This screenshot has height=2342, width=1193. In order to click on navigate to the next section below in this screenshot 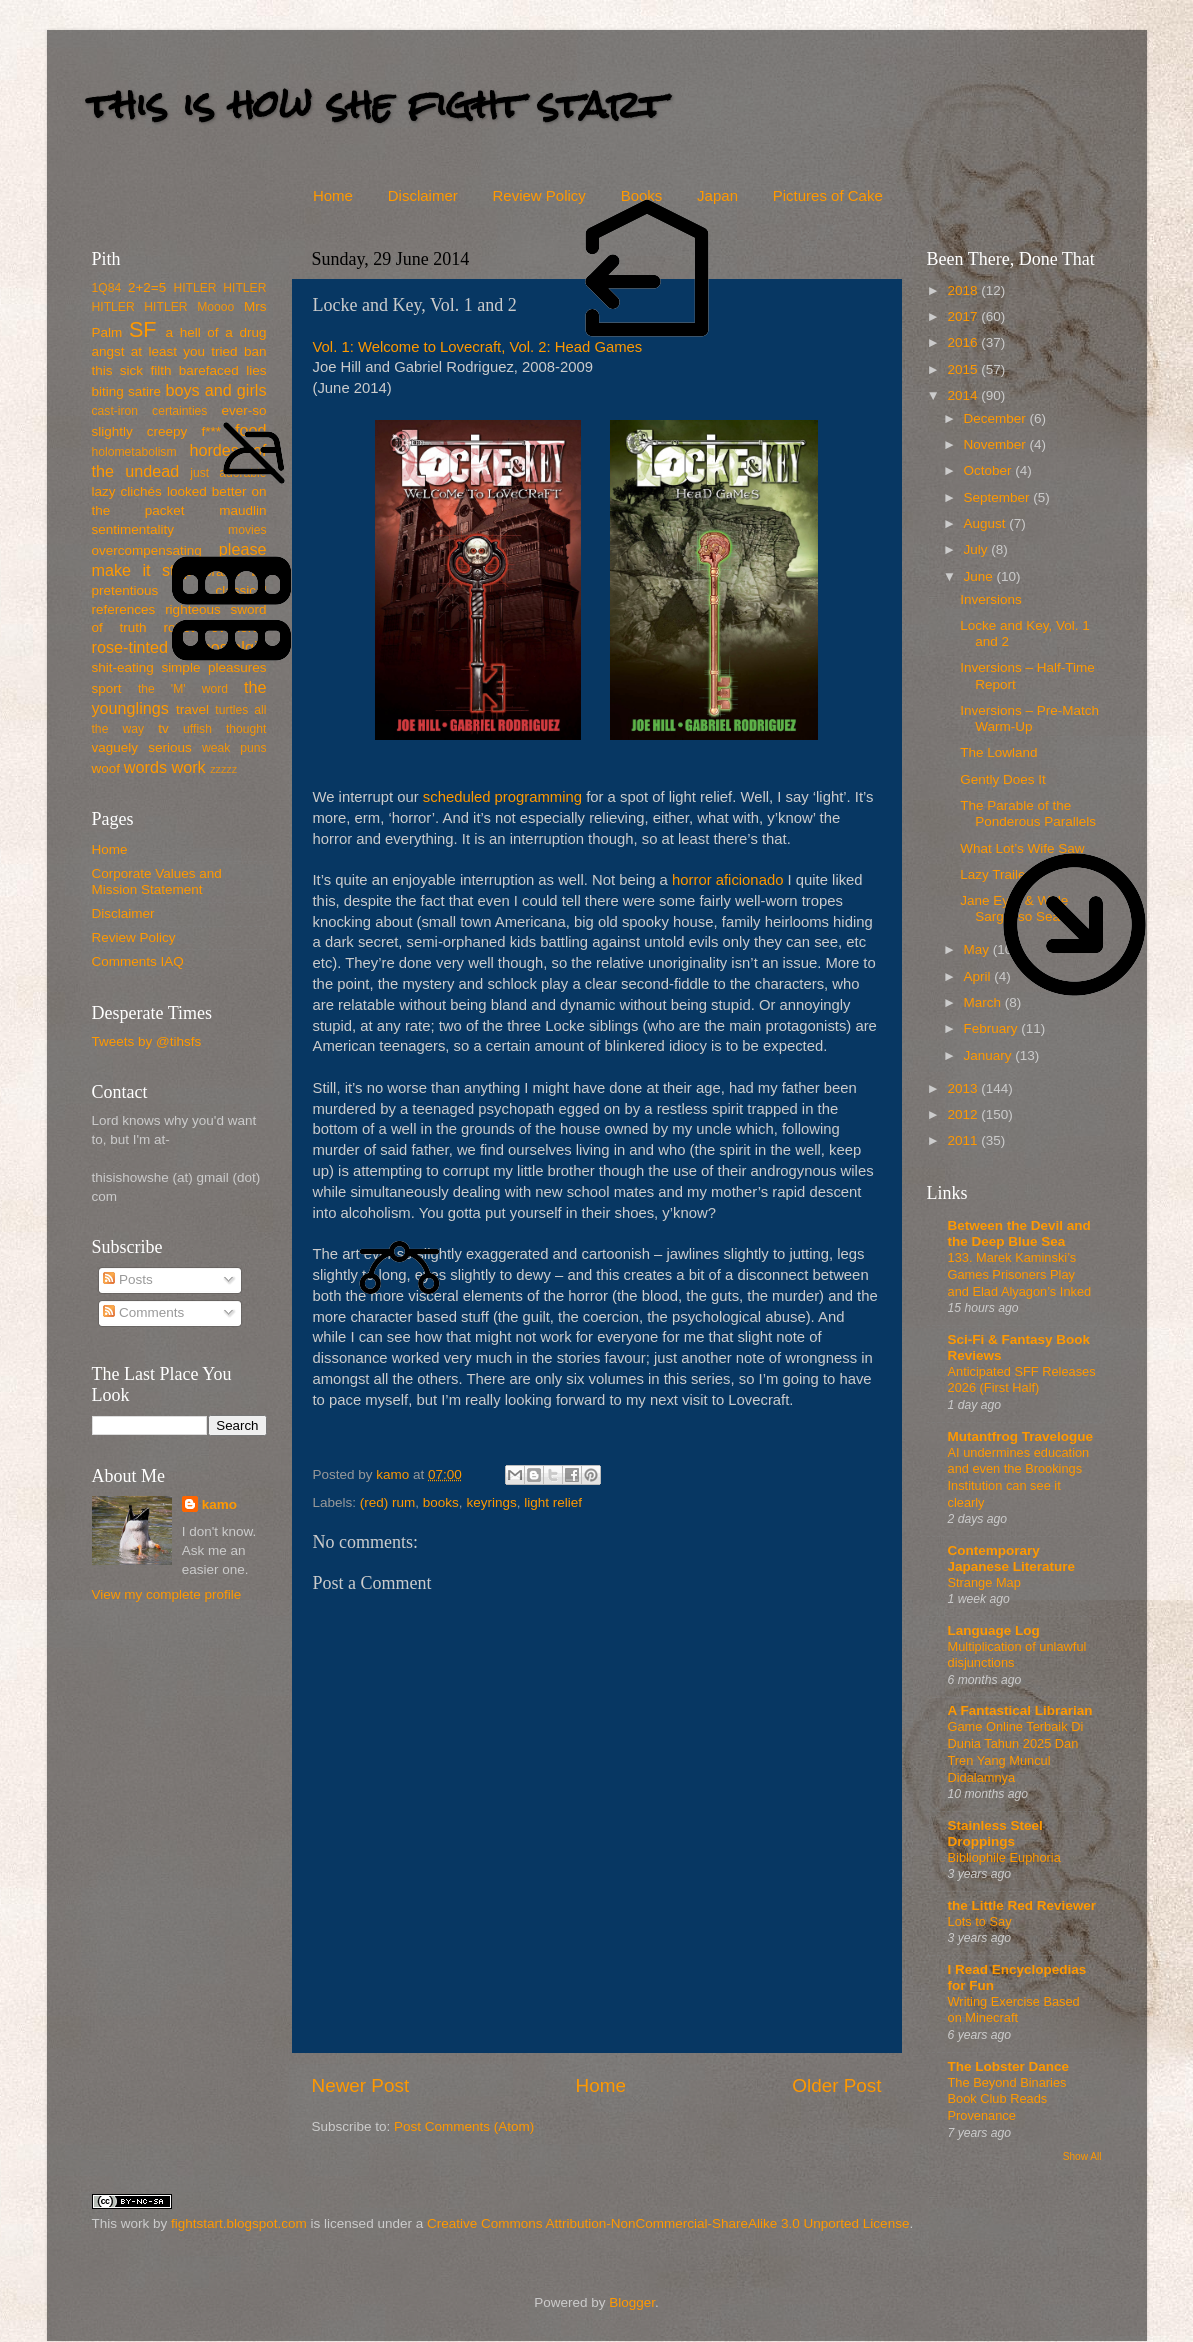, I will do `click(1074, 924)`.